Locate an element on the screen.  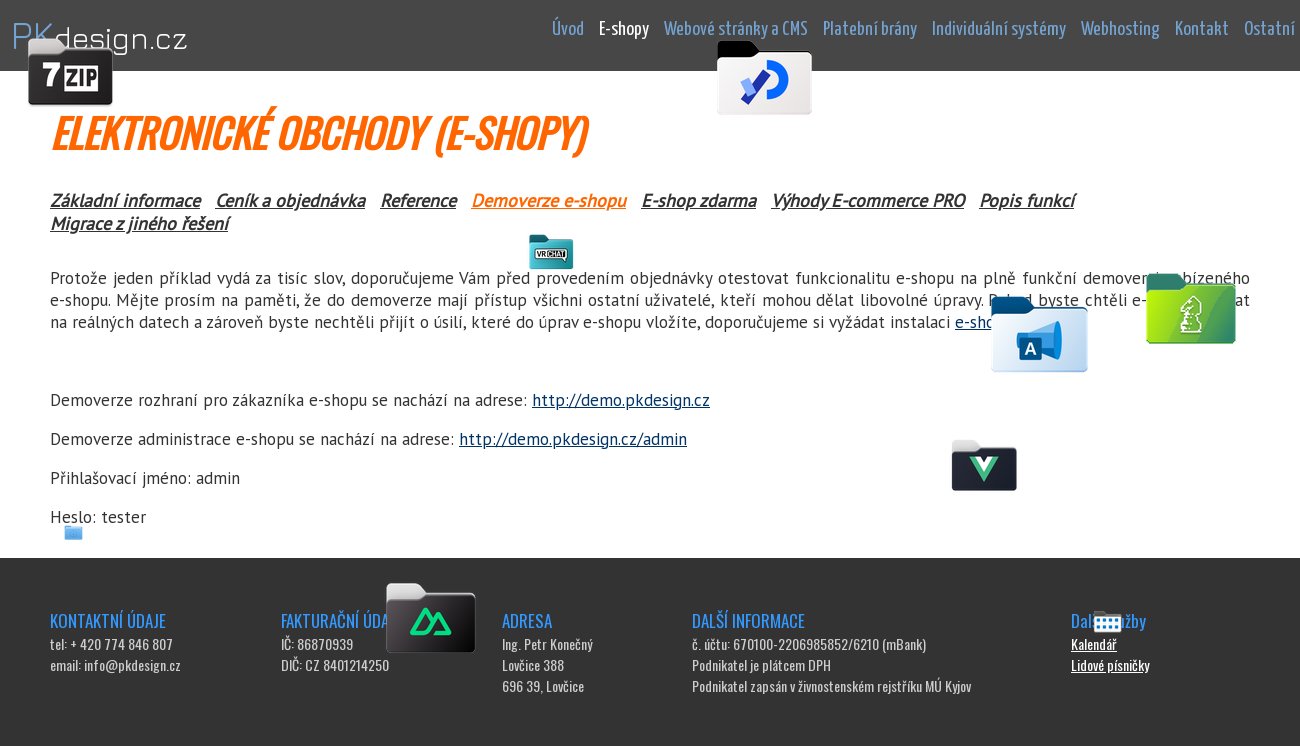
open program manager folder is located at coordinates (1107, 622).